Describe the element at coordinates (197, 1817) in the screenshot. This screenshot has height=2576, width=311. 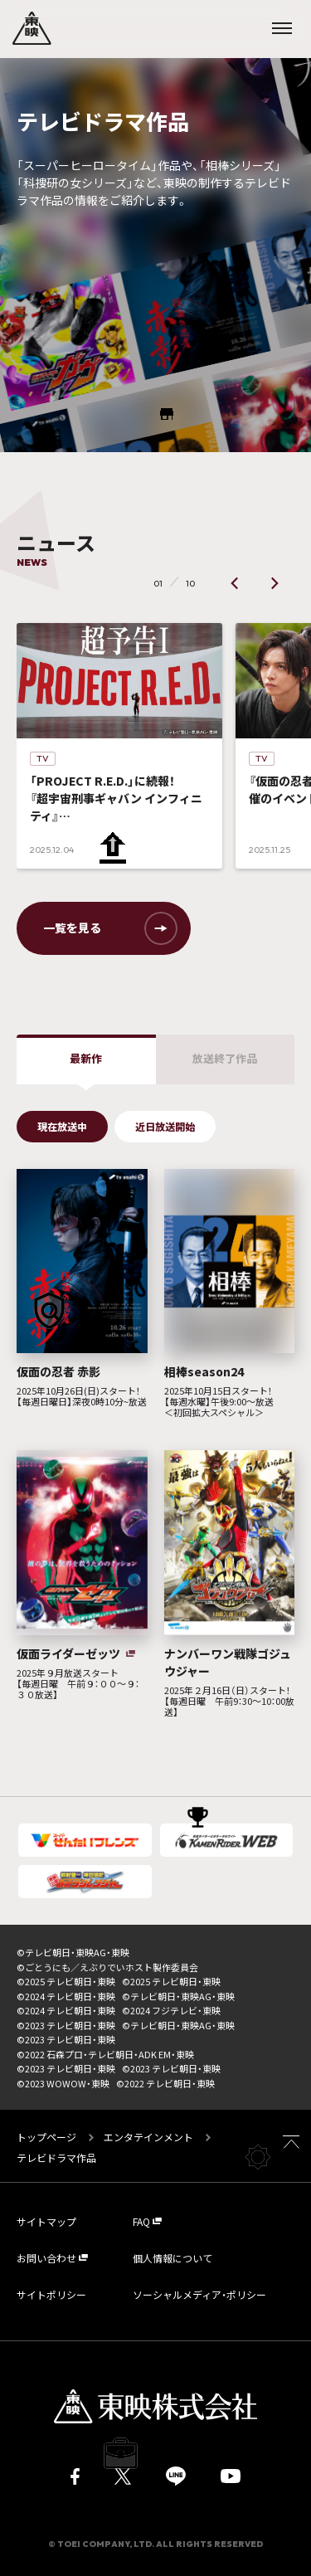
I see `view achievements or awards` at that location.